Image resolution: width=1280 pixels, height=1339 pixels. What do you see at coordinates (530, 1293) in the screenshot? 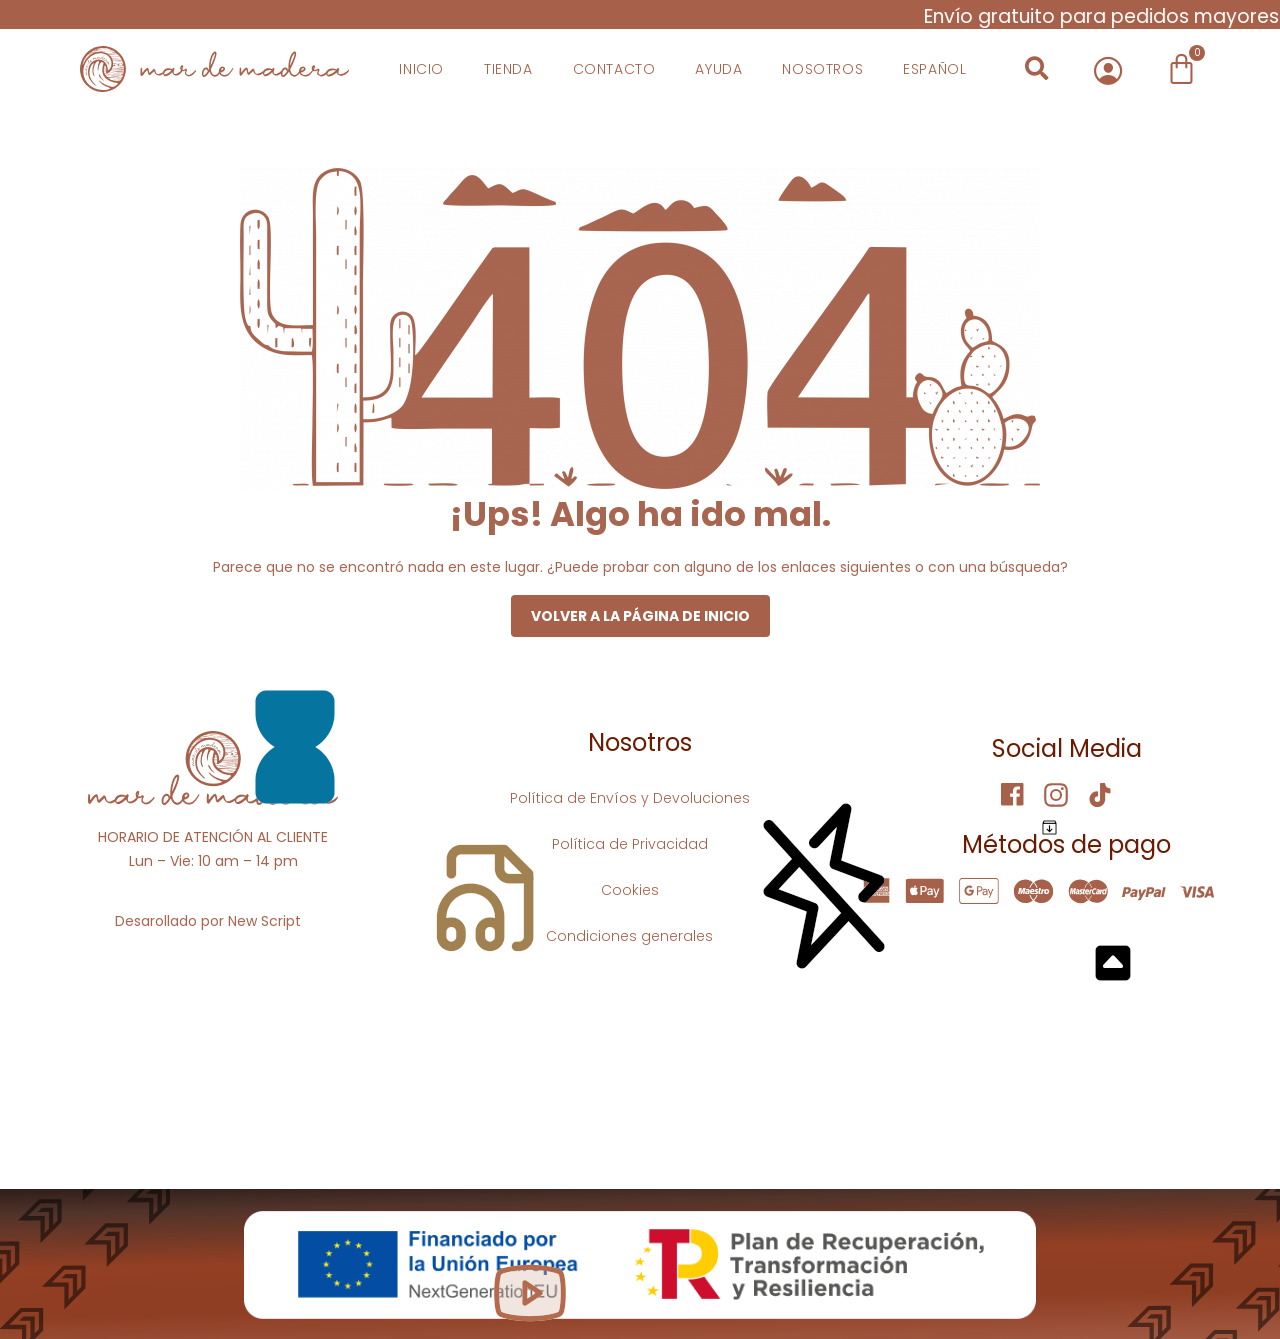
I see `open YouTube app` at bounding box center [530, 1293].